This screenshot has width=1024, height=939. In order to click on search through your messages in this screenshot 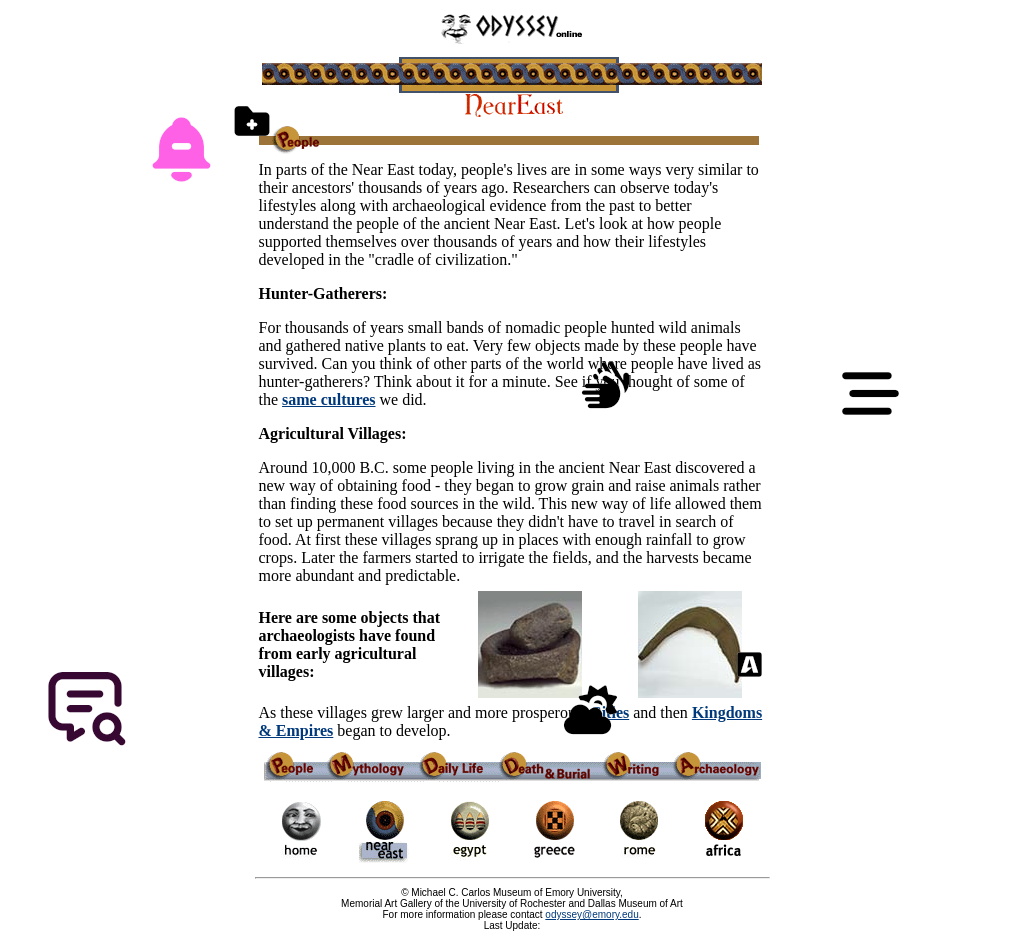, I will do `click(85, 705)`.